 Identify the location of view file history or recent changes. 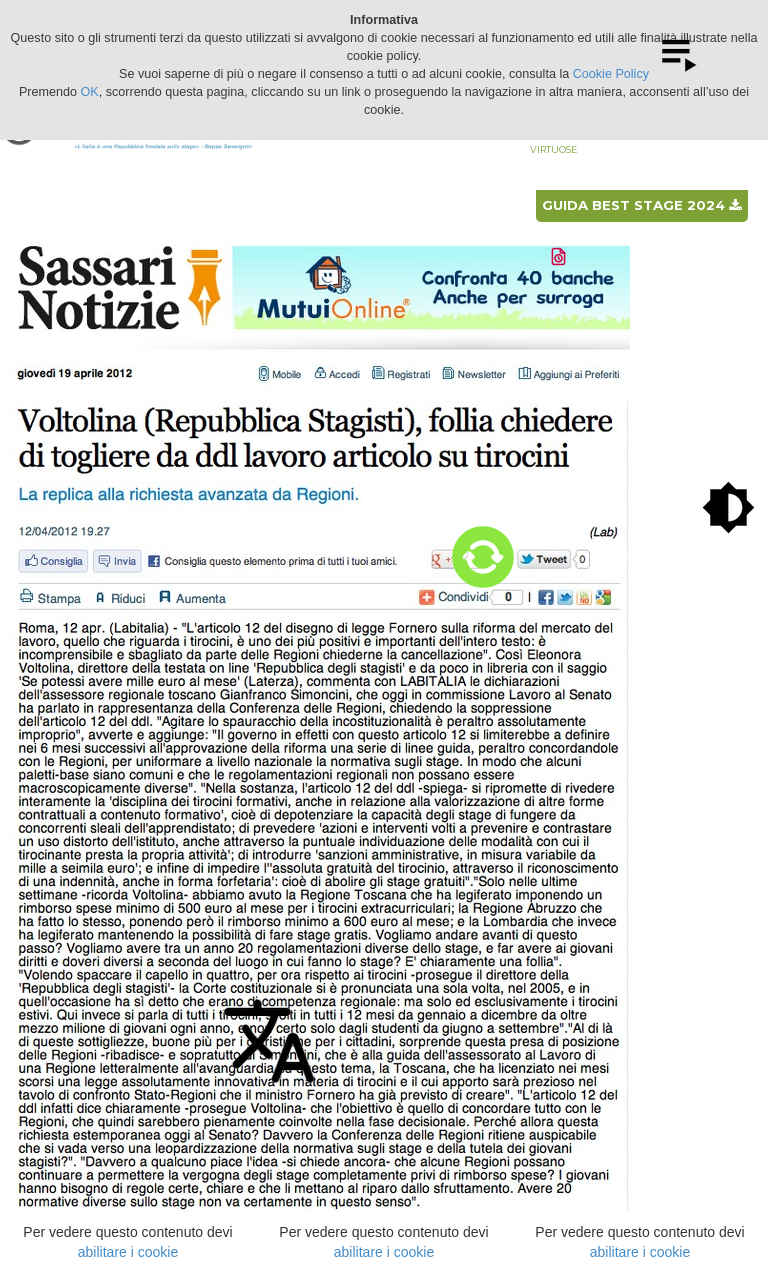
(558, 256).